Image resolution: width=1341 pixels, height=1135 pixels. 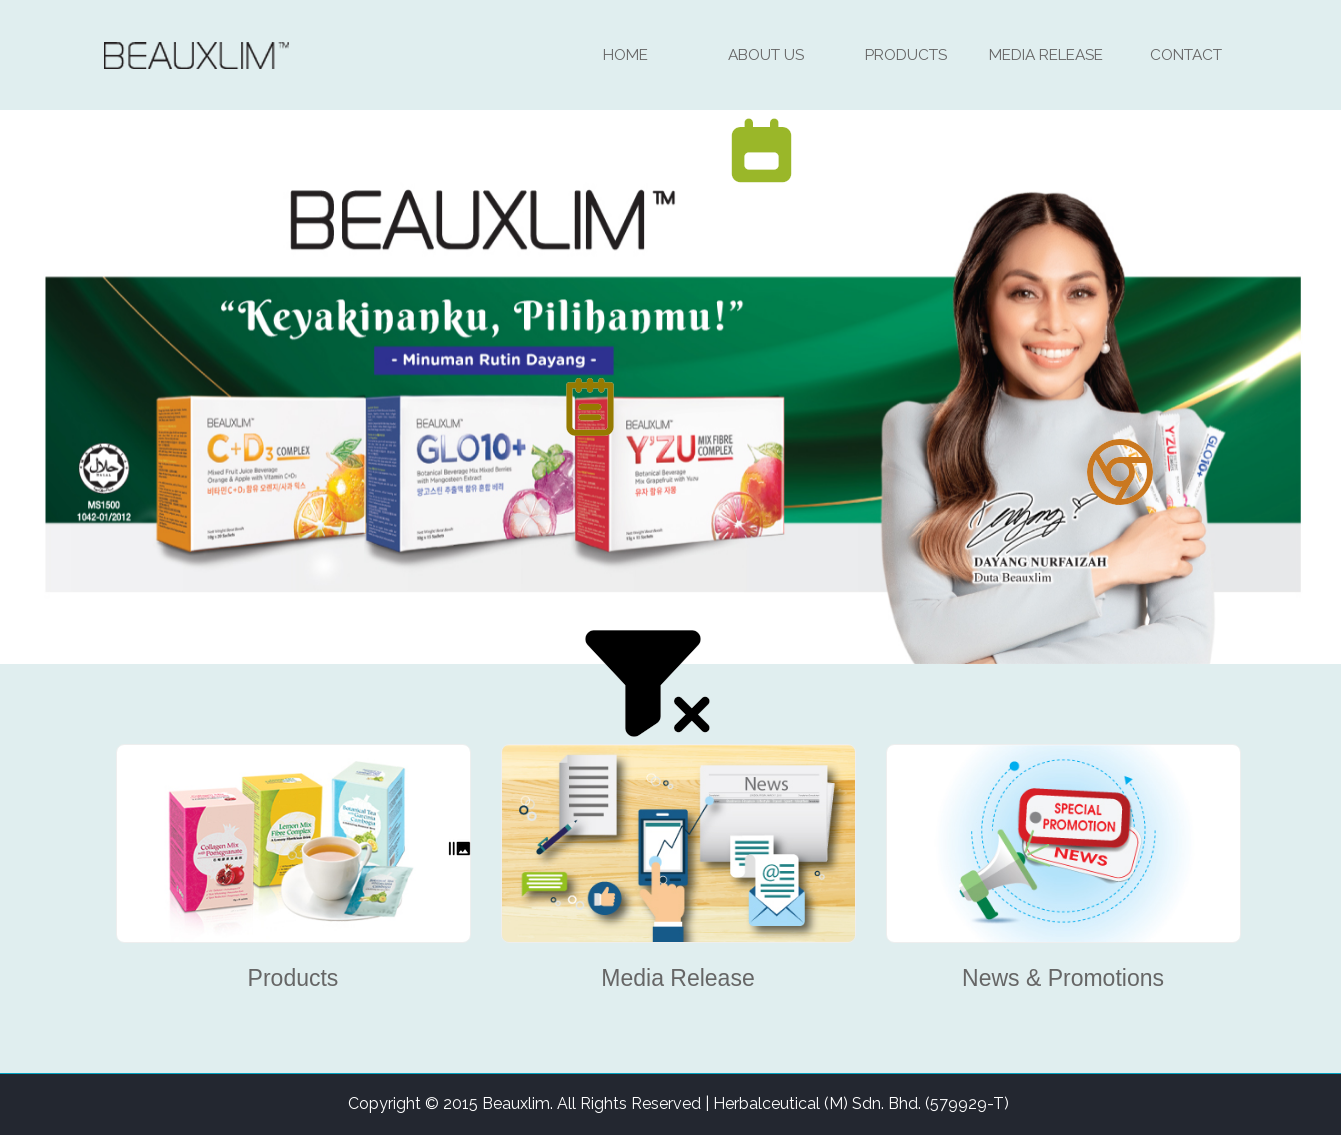 I want to click on clear all active filters, so click(x=643, y=679).